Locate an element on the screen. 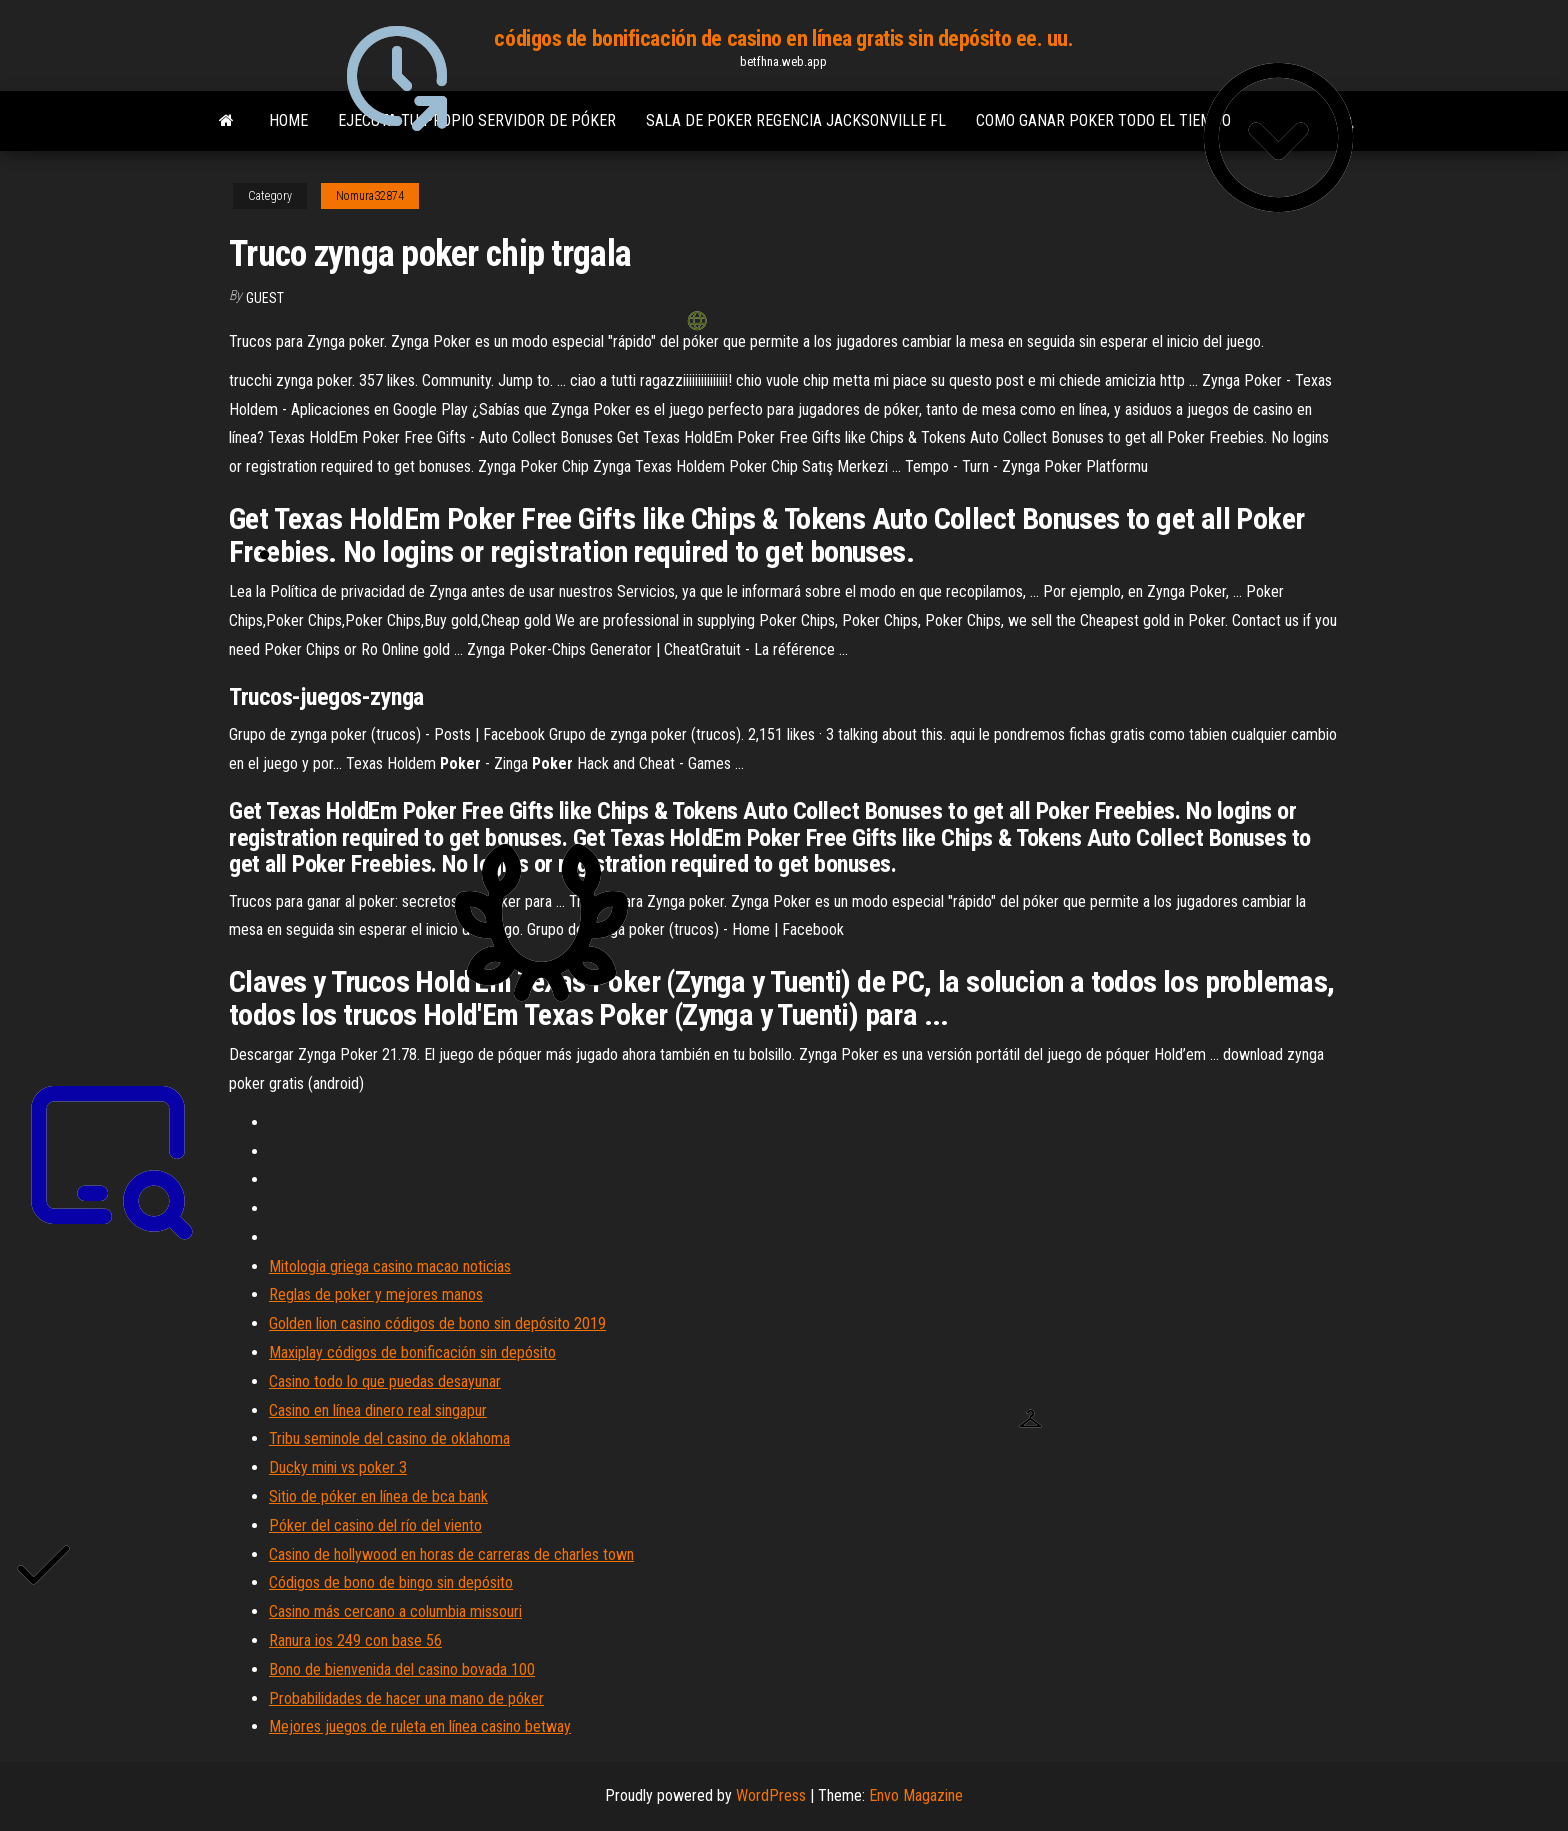  confirm or submit an action is located at coordinates (43, 1564).